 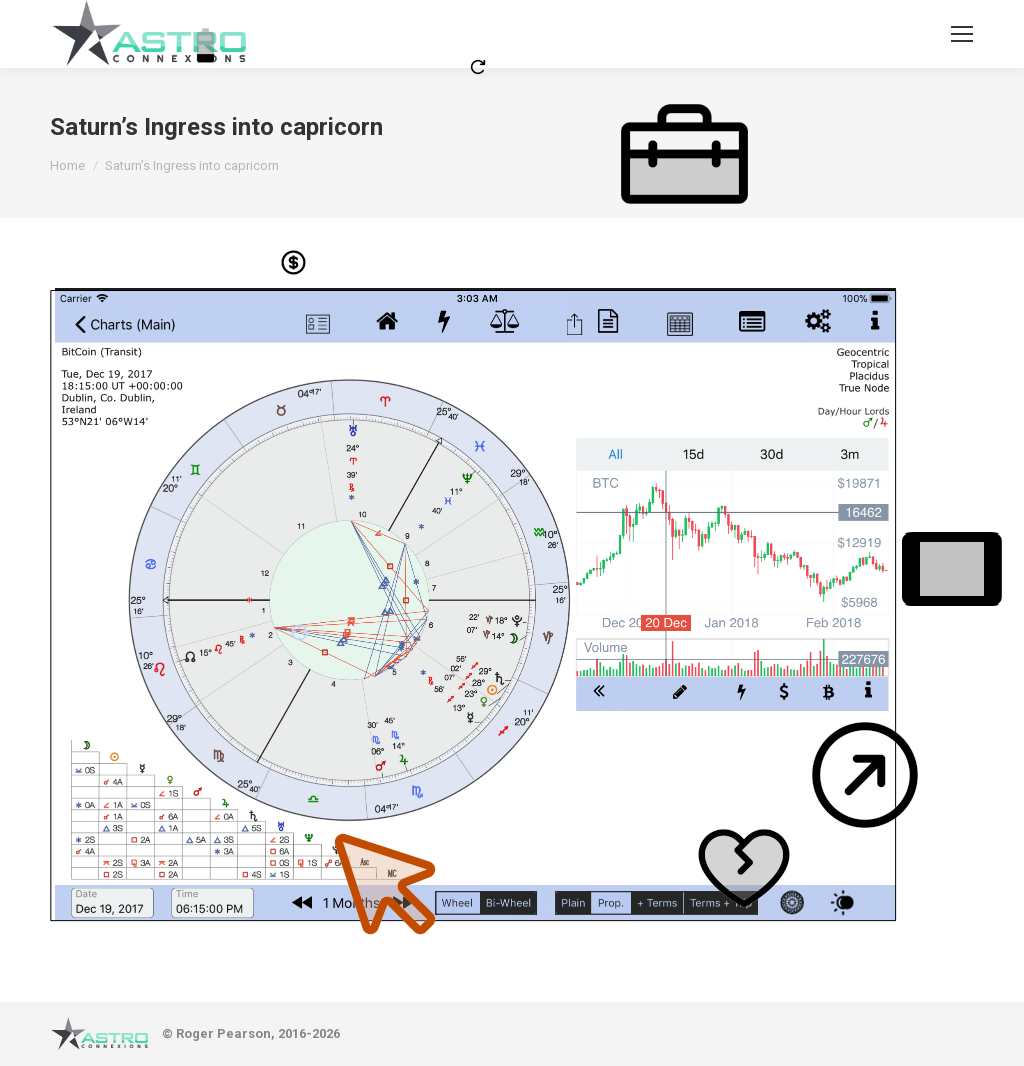 What do you see at coordinates (293, 262) in the screenshot?
I see `view your account balance` at bounding box center [293, 262].